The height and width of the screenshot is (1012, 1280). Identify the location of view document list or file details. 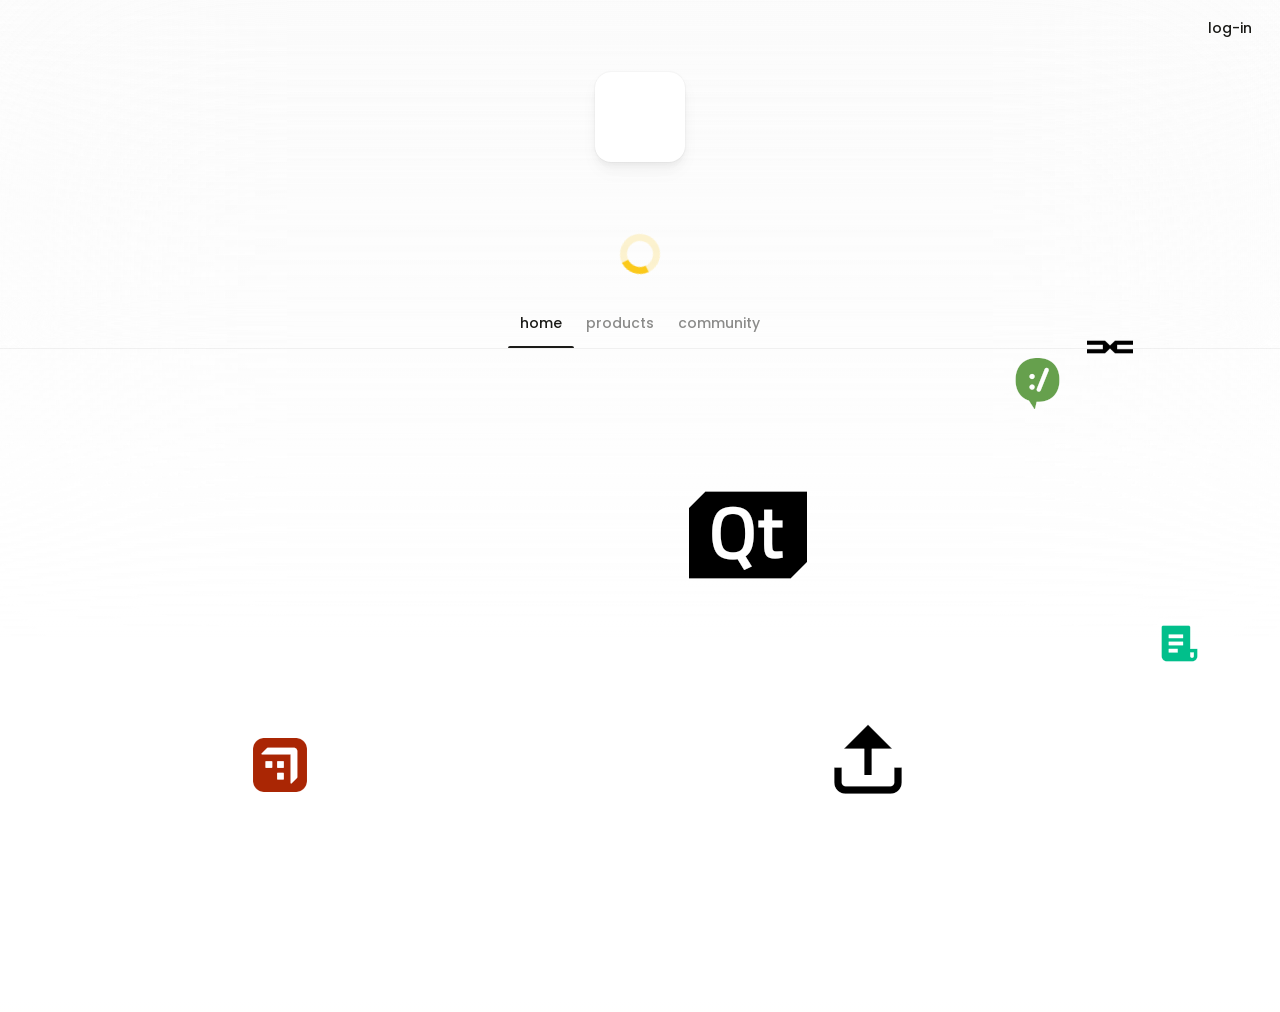
(1179, 643).